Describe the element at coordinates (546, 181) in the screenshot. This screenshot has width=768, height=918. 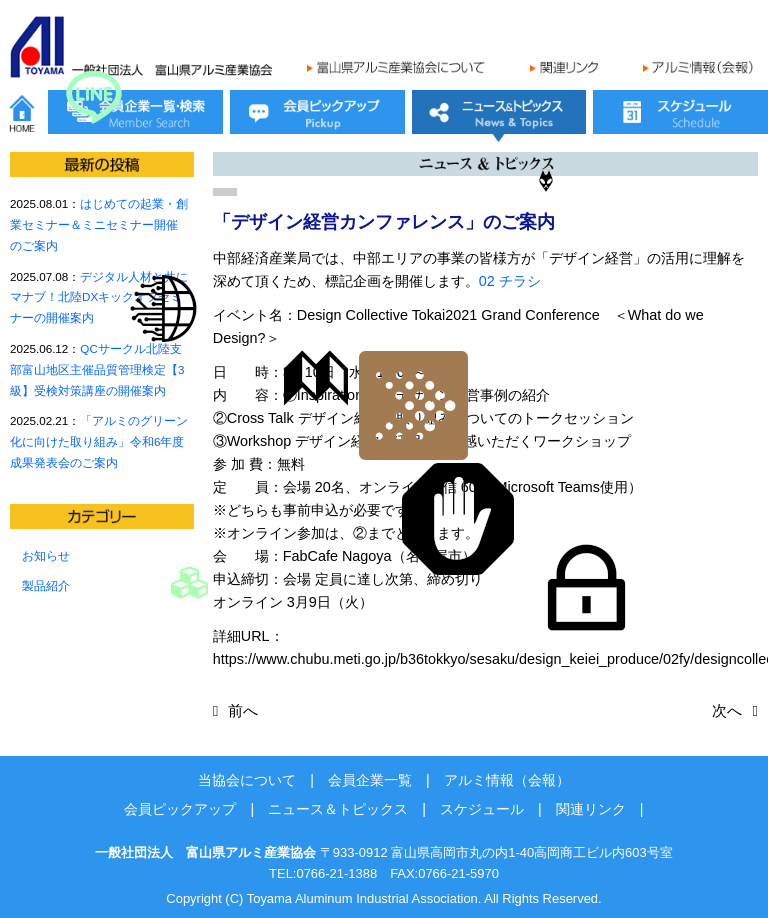
I see `open foobar2000 audio player` at that location.